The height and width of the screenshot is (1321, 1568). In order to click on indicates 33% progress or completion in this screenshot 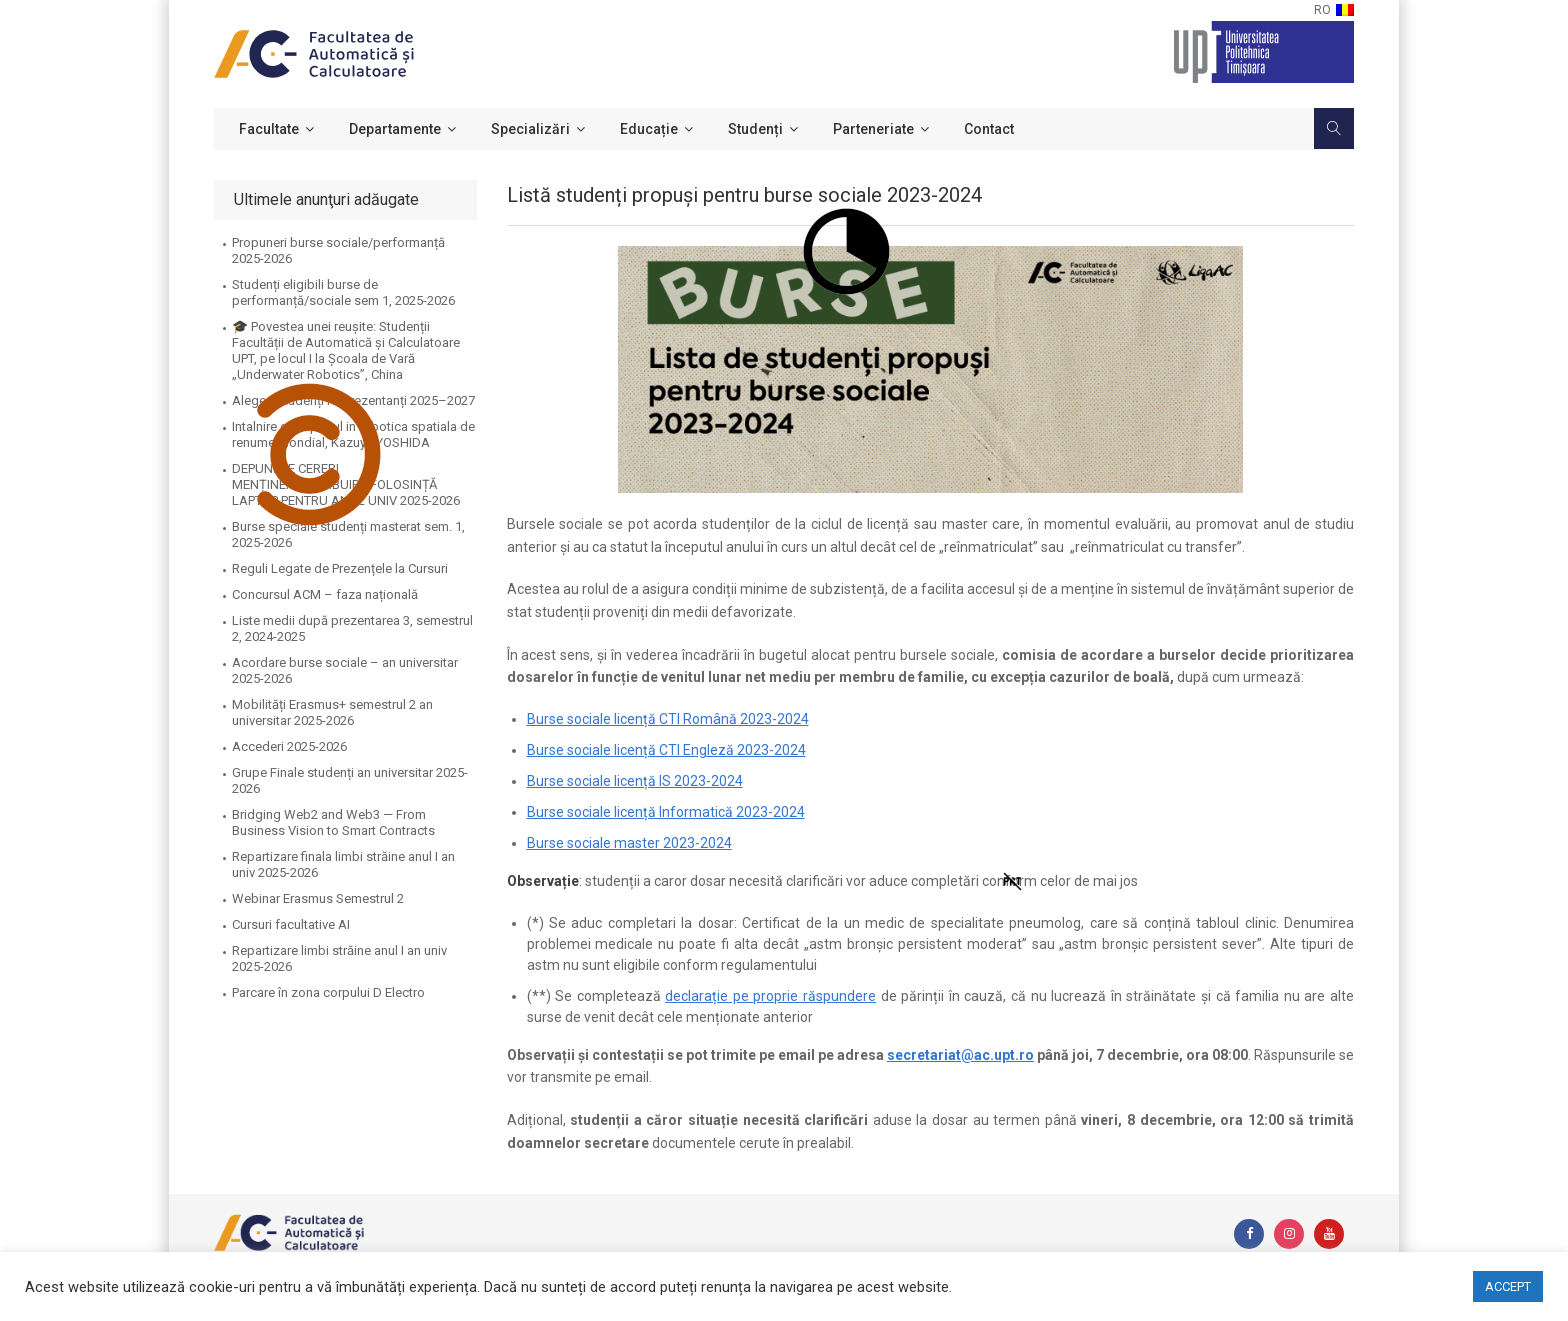, I will do `click(846, 251)`.